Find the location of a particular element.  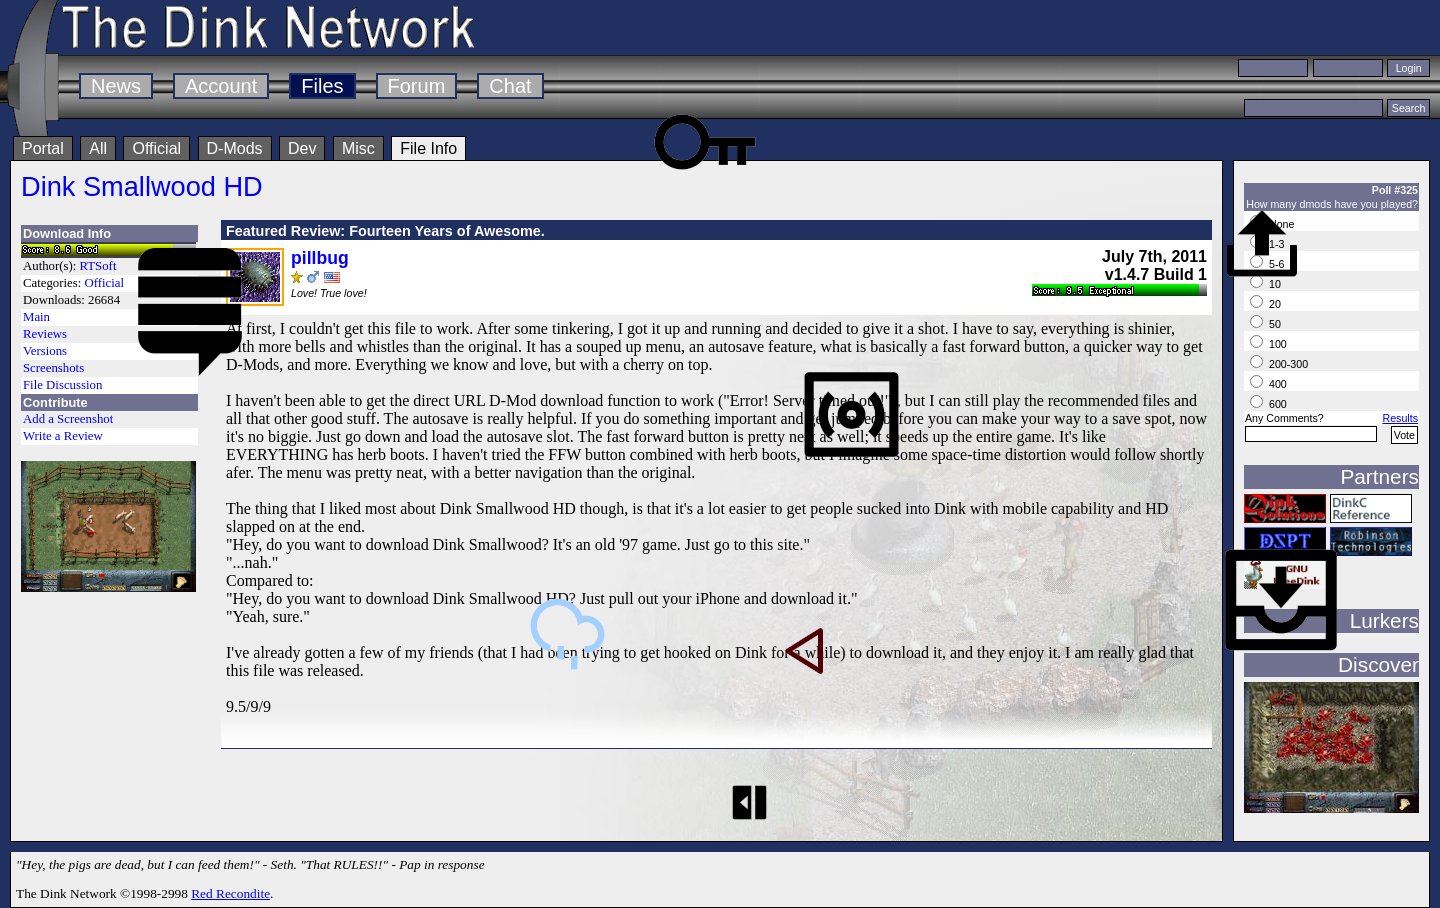

enable surround sound audio output is located at coordinates (851, 414).